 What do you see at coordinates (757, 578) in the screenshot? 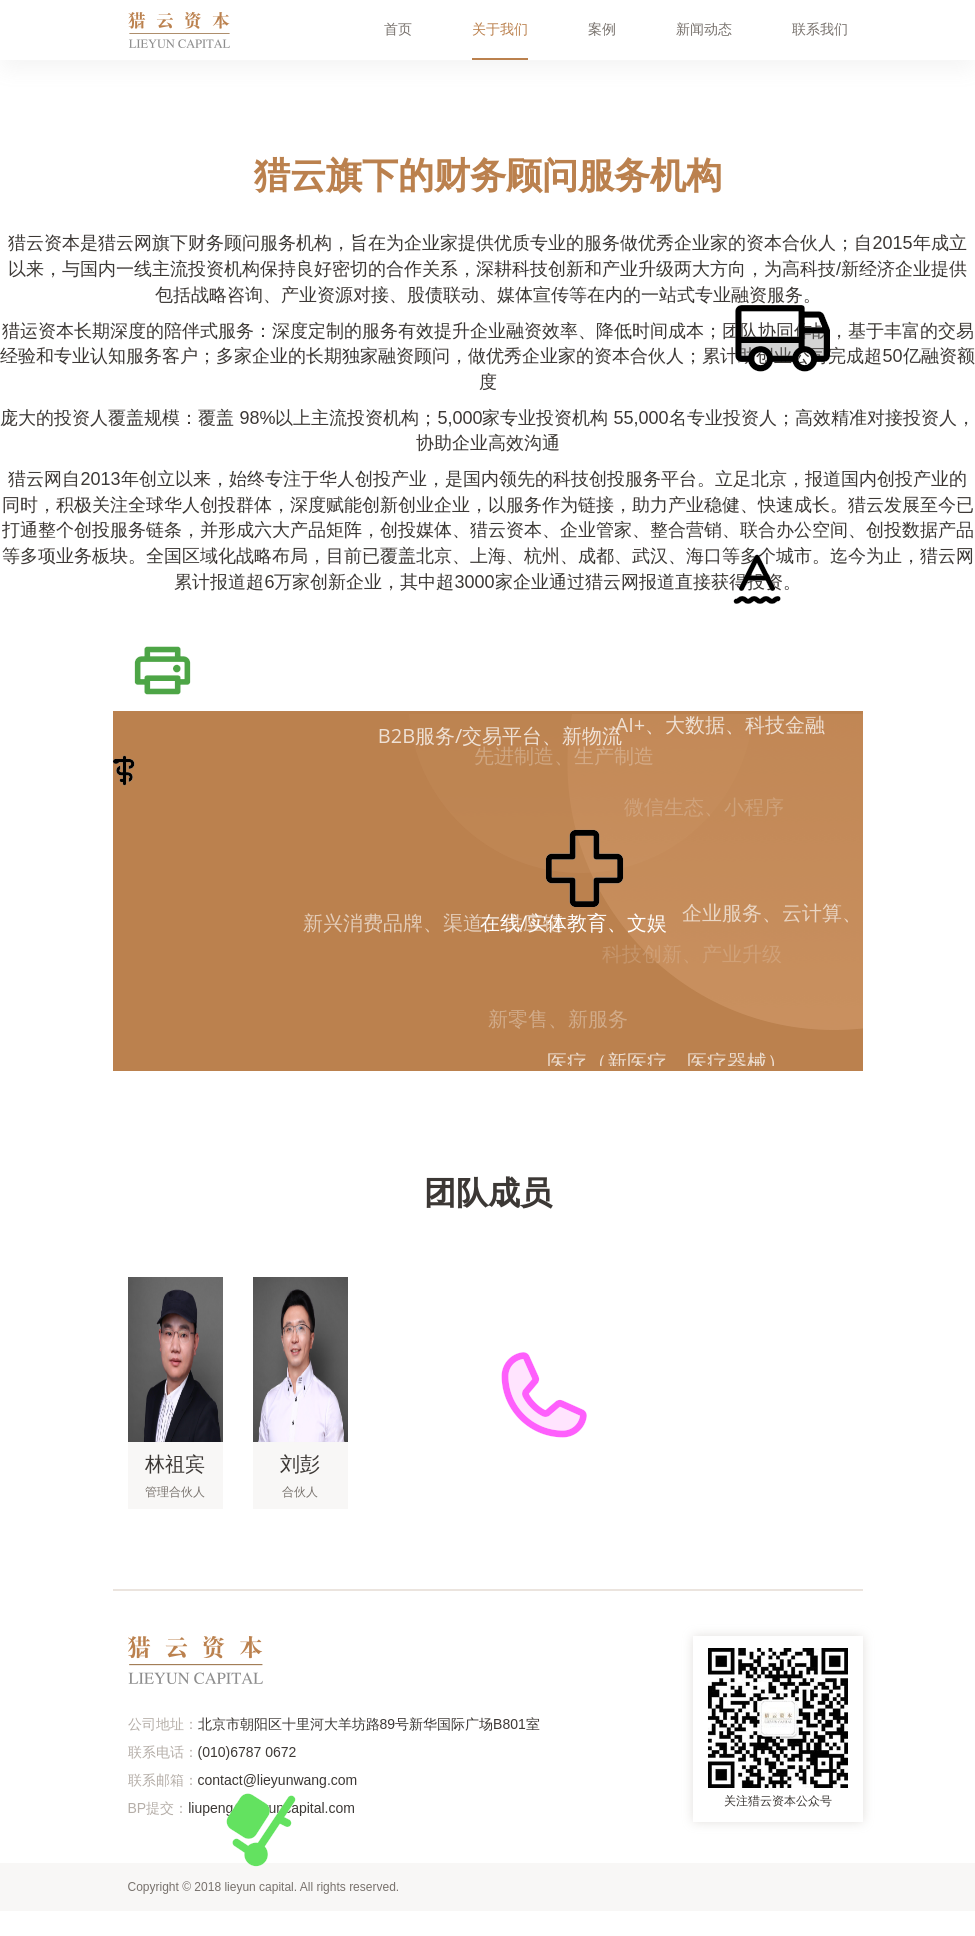
I see `enable spell check or text correction` at bounding box center [757, 578].